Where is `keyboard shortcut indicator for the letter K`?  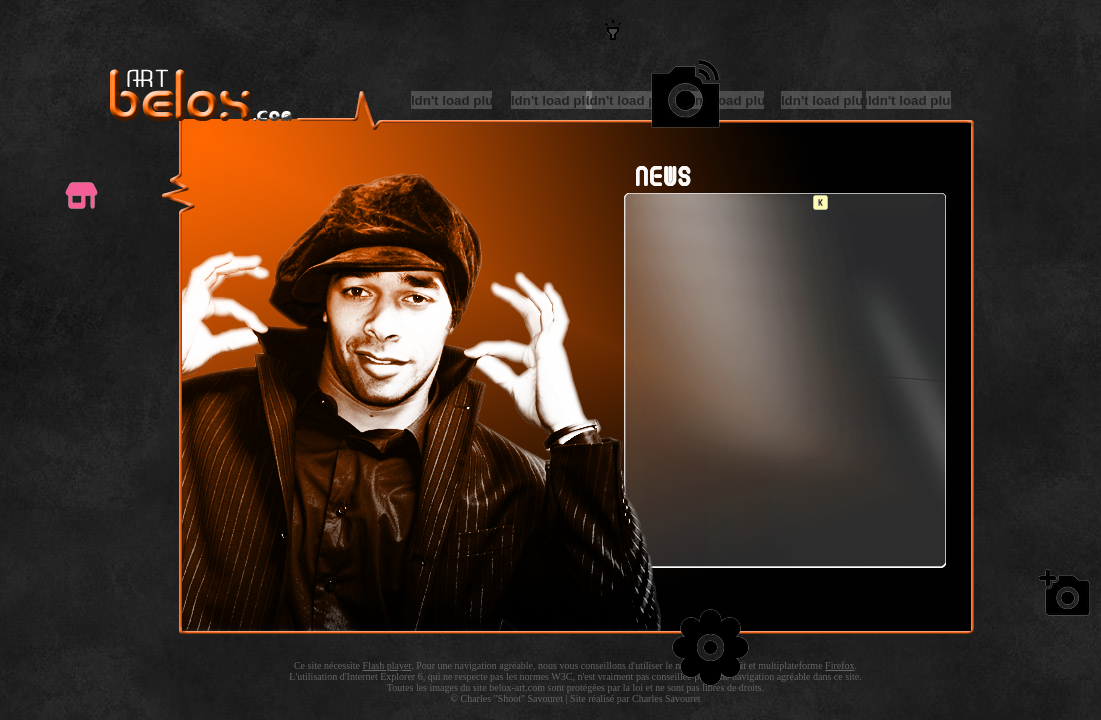
keyboard shortcut indicator for the letter K is located at coordinates (820, 202).